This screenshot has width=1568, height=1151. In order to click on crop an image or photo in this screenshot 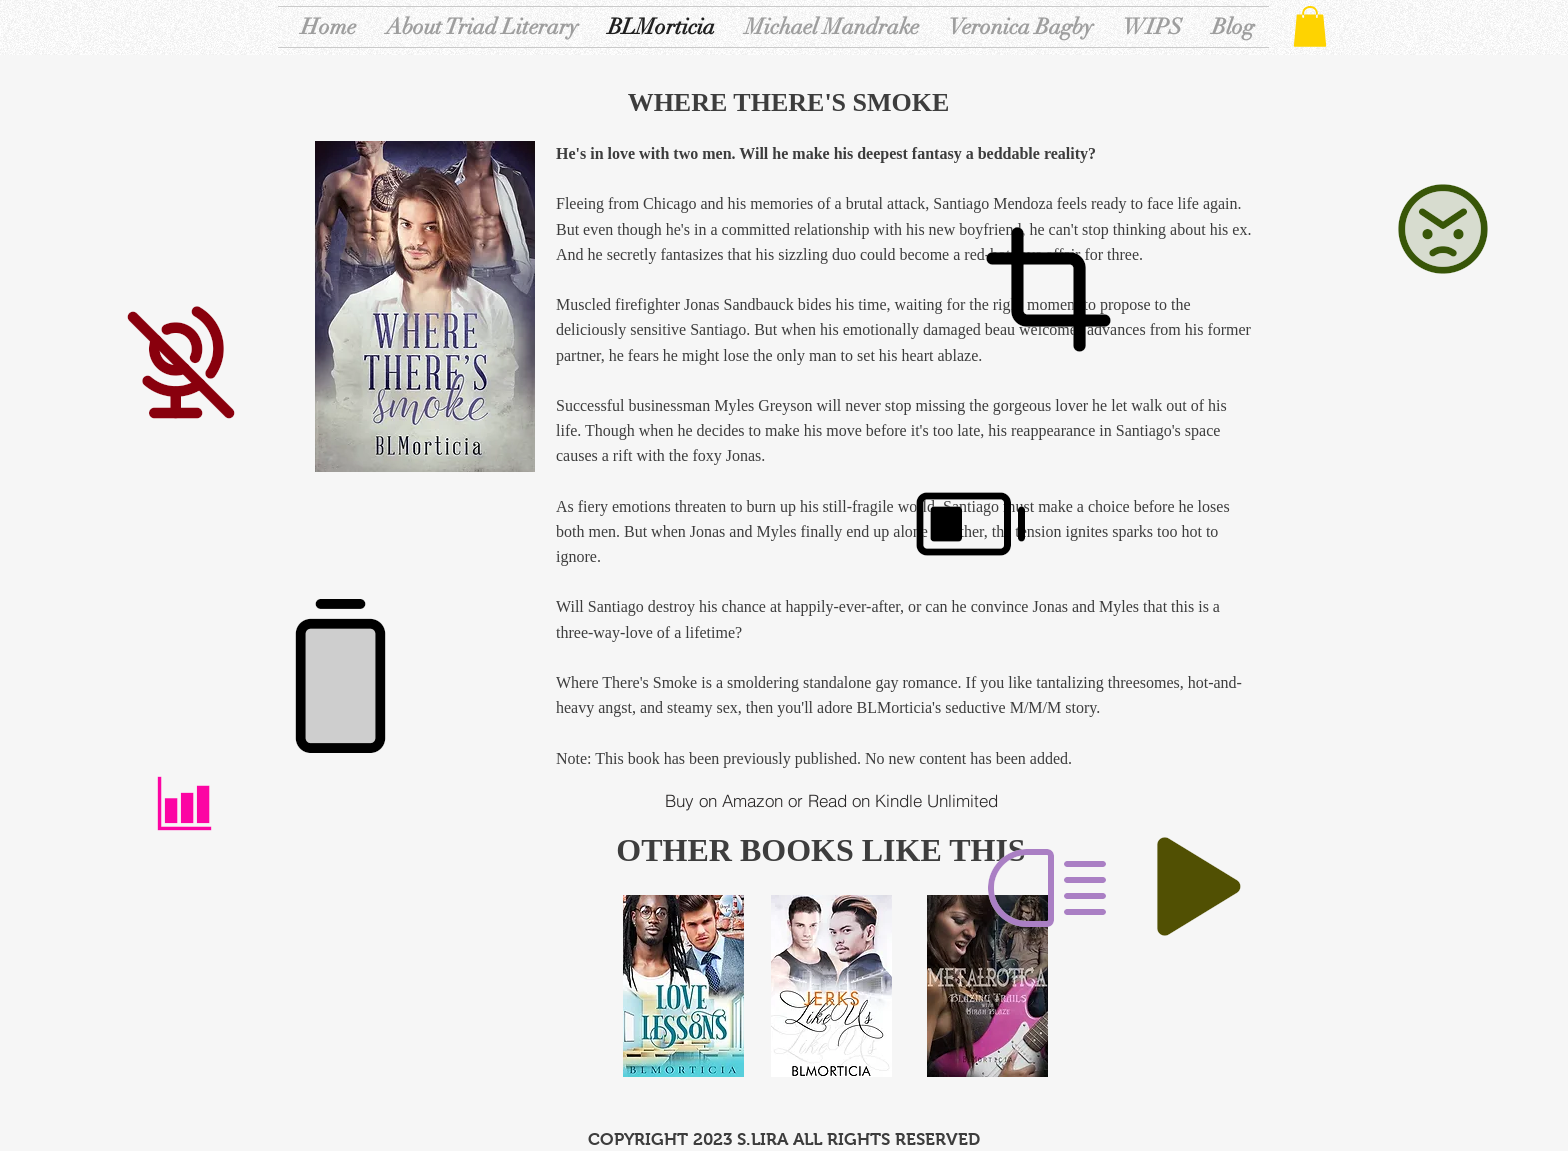, I will do `click(1048, 289)`.